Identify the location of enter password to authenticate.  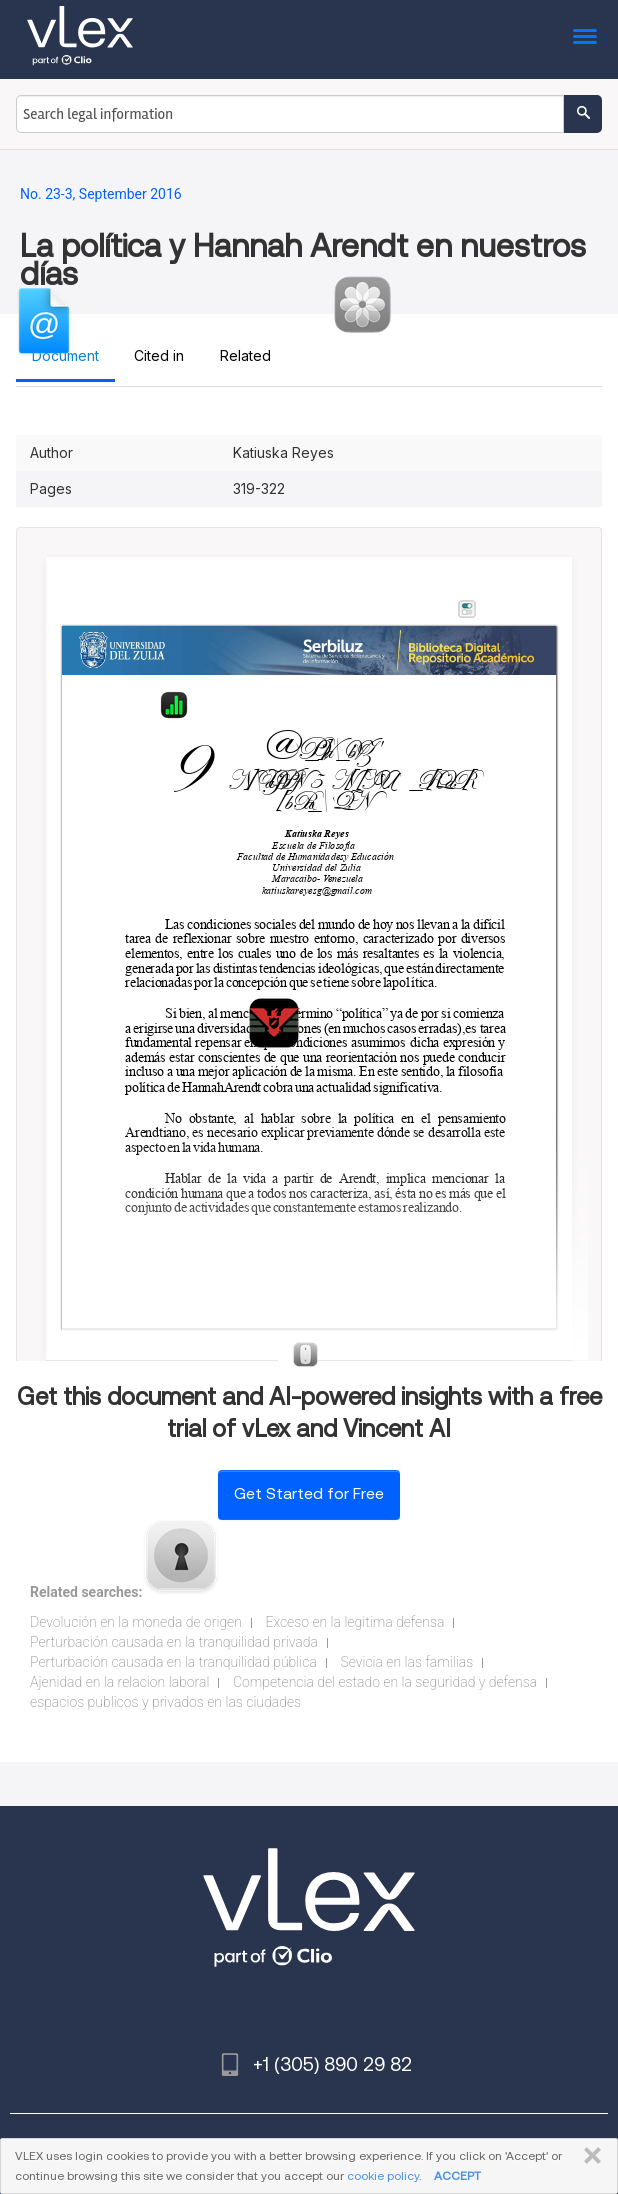
(181, 1557).